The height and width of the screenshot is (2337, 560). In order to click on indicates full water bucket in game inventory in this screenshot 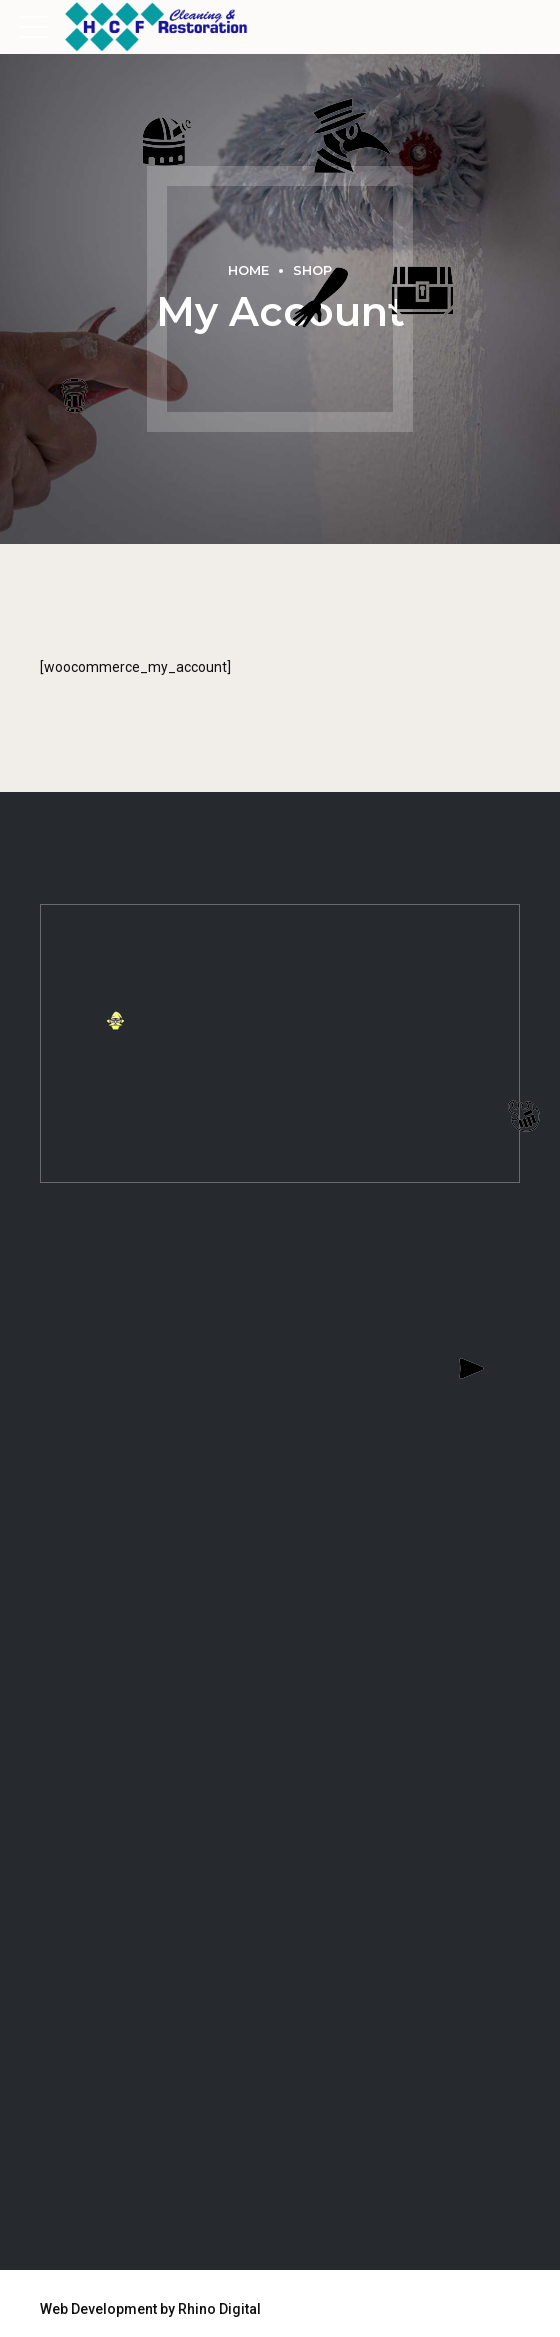, I will do `click(74, 394)`.